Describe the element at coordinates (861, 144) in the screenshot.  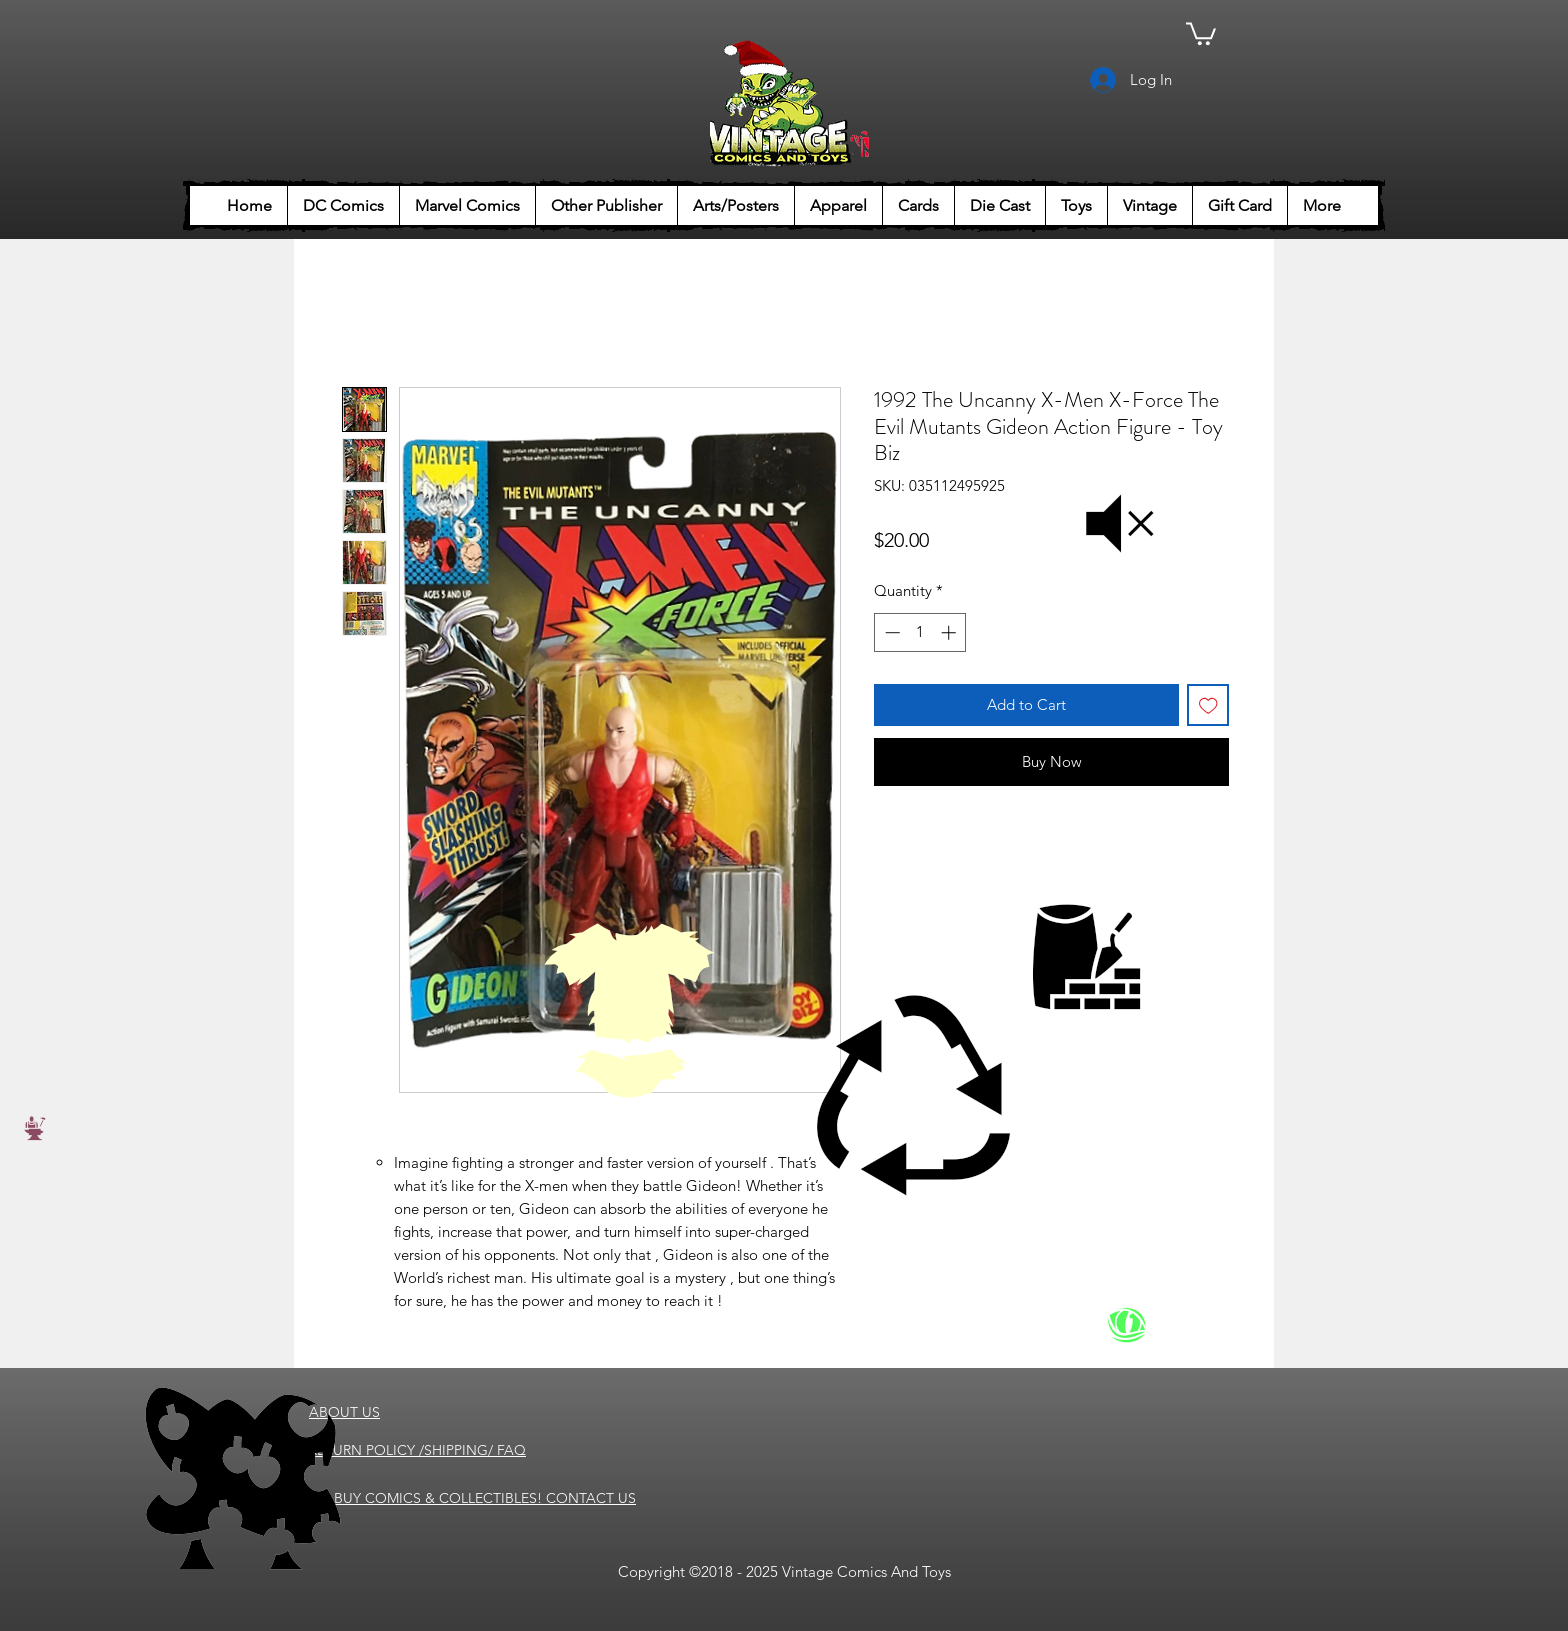
I see `the hermit tarot card icon` at that location.